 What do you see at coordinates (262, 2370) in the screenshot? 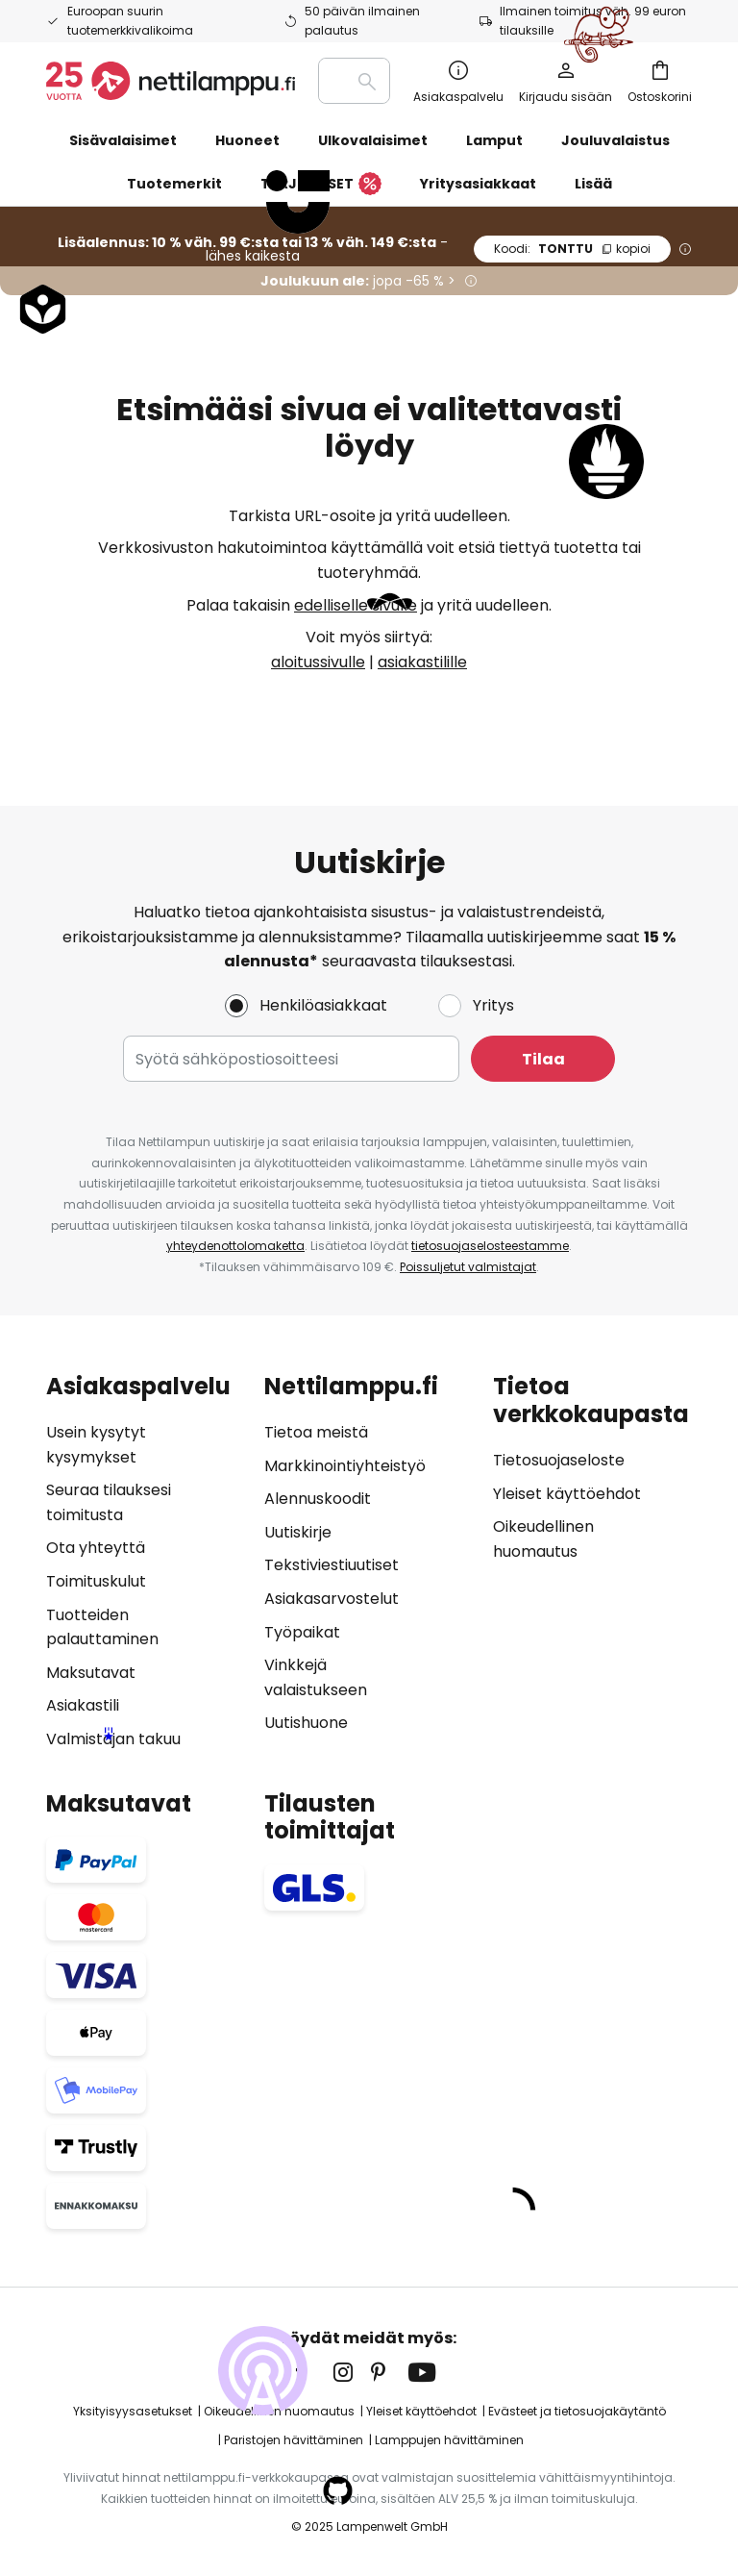
I see `open the AntennaPod podcast app` at bounding box center [262, 2370].